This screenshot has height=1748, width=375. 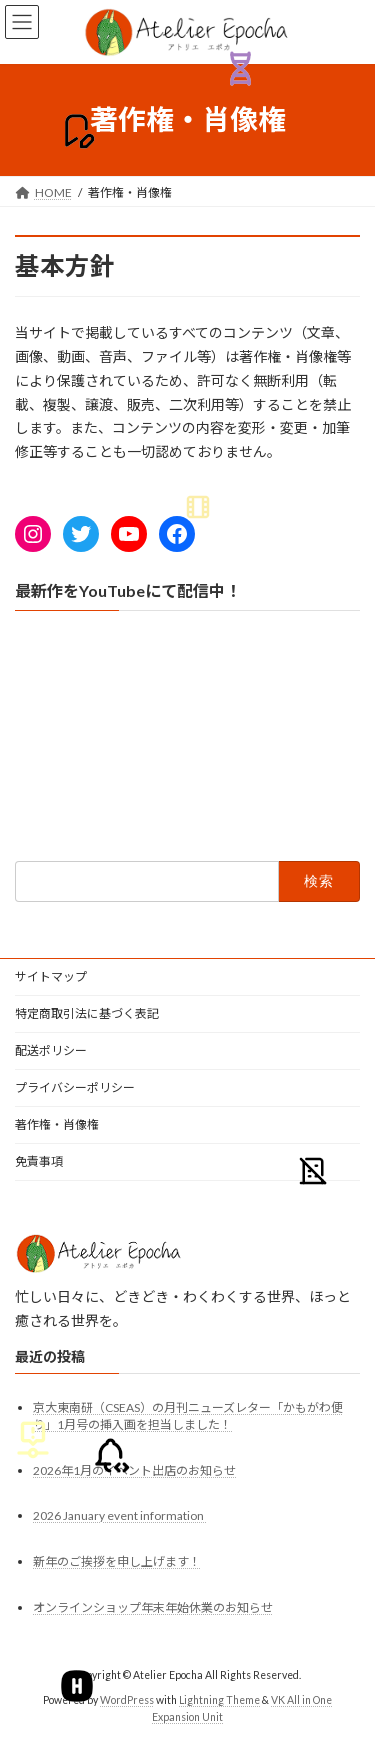 I want to click on view genetic or DNA information, so click(x=240, y=68).